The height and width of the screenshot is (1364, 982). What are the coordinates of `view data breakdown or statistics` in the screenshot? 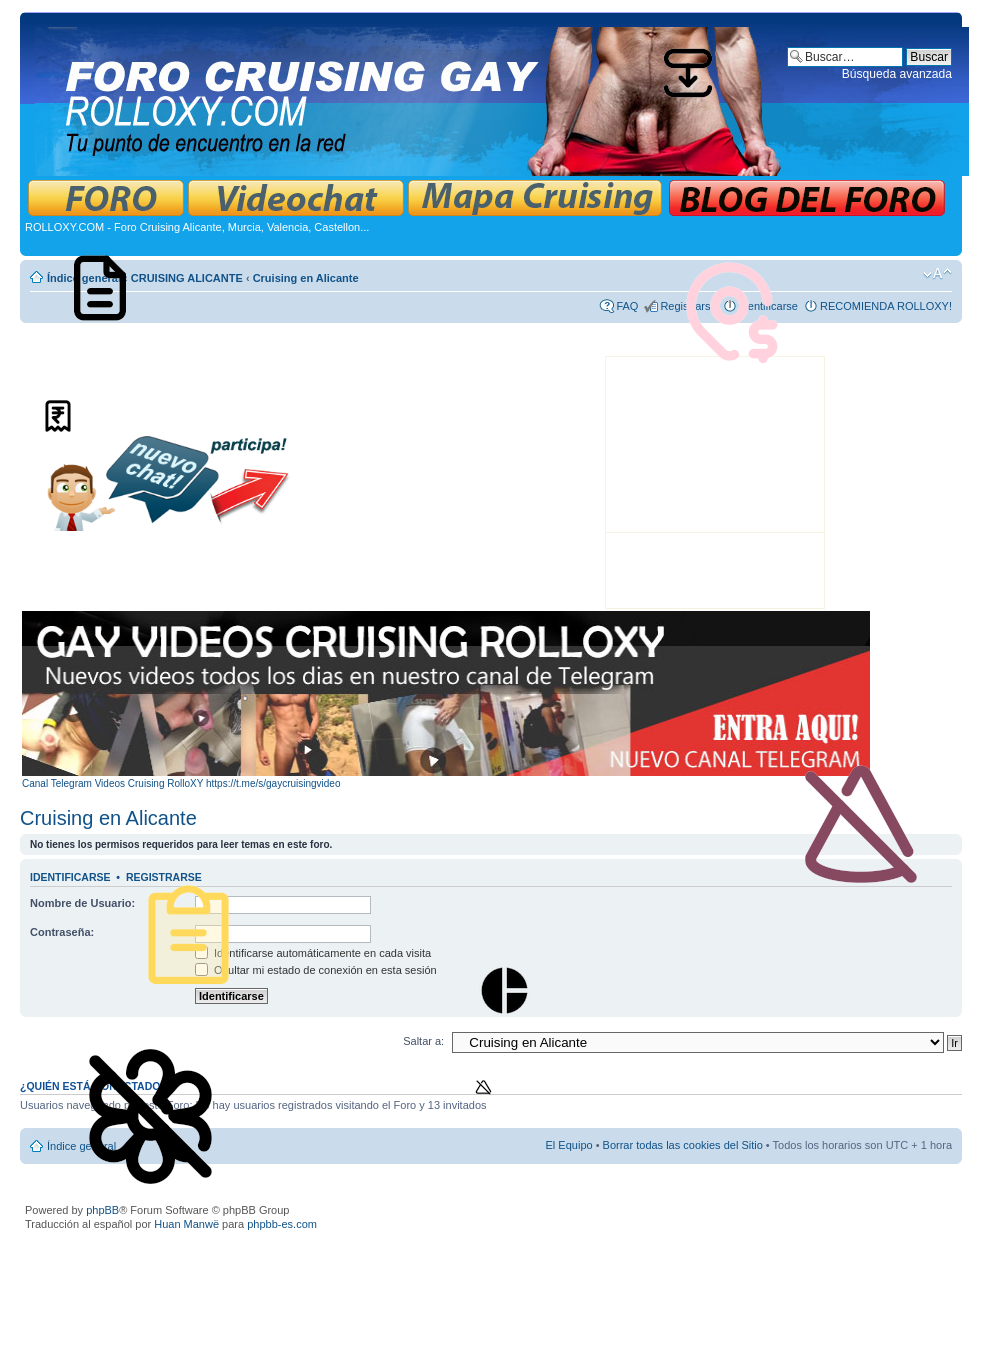 It's located at (504, 990).